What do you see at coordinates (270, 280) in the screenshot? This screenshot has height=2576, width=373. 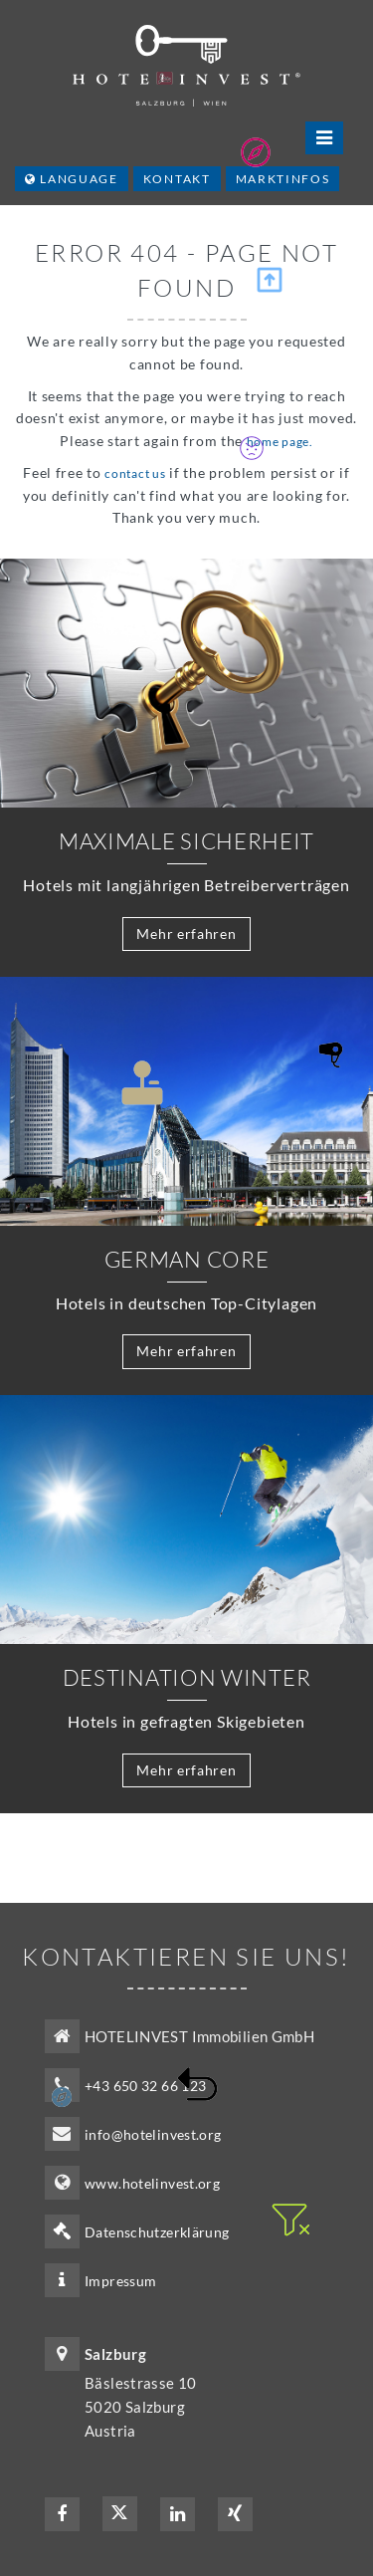 I see `upload a file or document` at bounding box center [270, 280].